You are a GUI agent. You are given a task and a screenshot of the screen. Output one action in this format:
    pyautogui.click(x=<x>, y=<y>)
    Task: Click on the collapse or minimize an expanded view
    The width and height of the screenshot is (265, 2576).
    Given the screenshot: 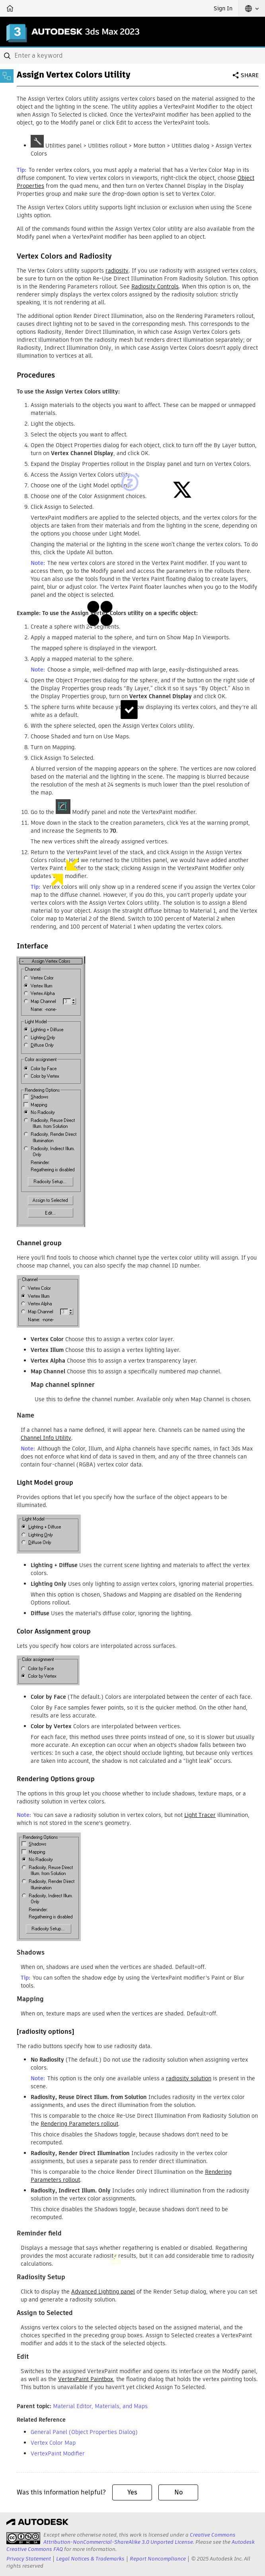 What is the action you would take?
    pyautogui.click(x=64, y=872)
    